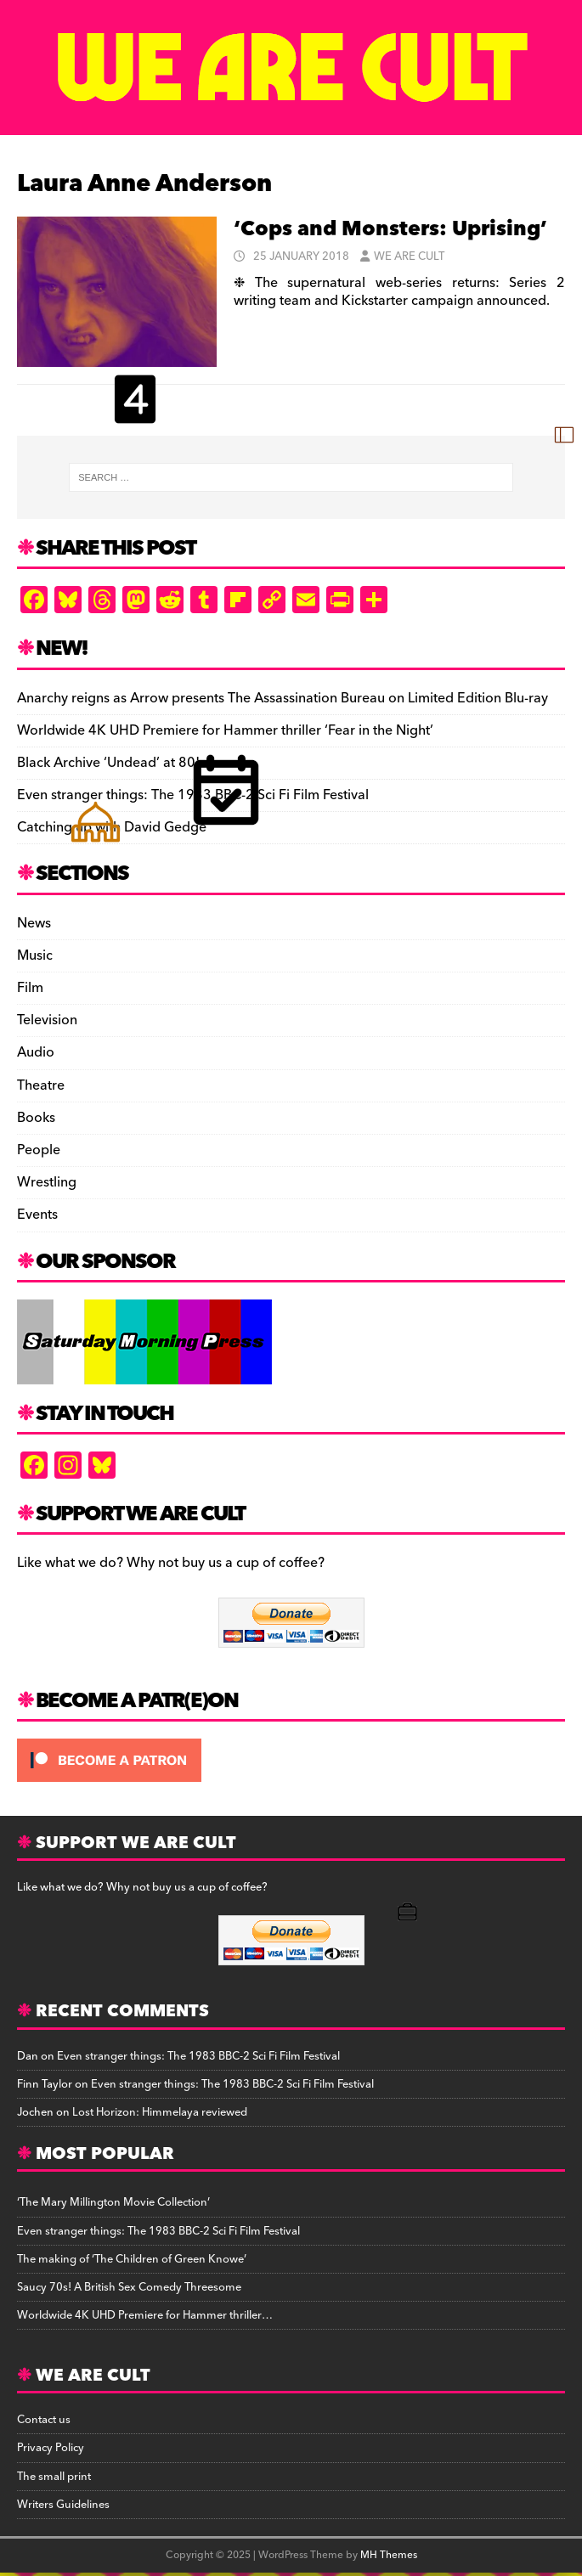 This screenshot has width=582, height=2576. I want to click on indicates step four in a multi-step process, so click(135, 399).